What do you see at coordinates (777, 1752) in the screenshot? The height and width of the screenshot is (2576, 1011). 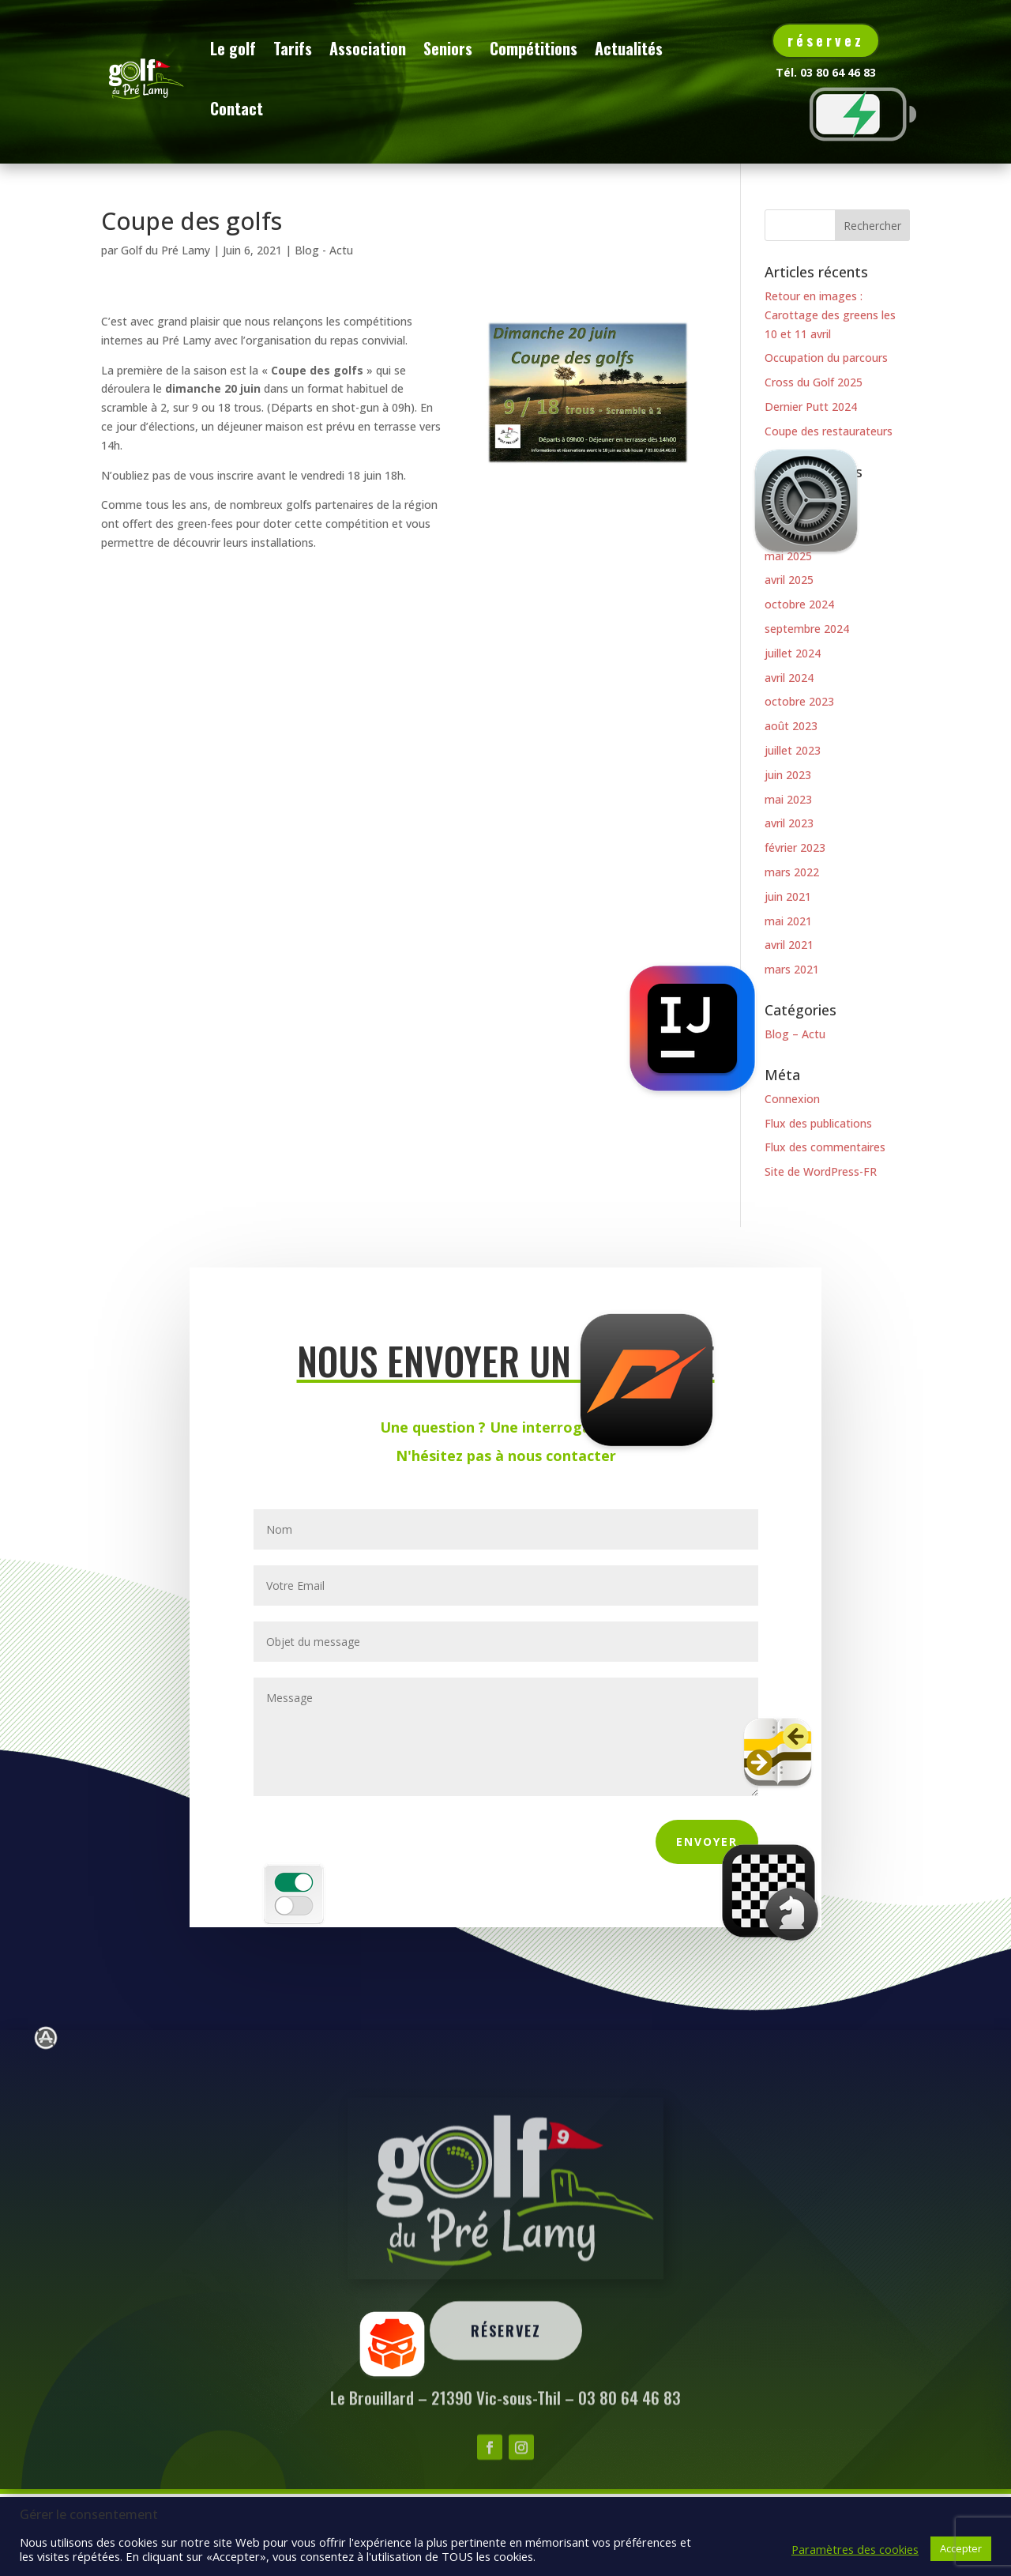 I see `open diffuse app for file comparison` at bounding box center [777, 1752].